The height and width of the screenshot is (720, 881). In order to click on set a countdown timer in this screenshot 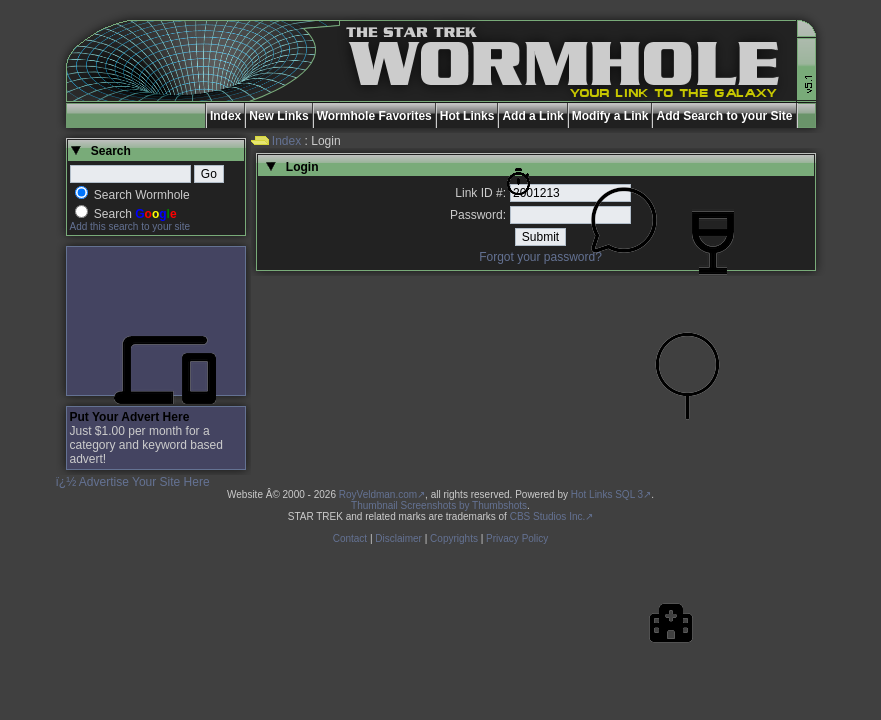, I will do `click(518, 182)`.